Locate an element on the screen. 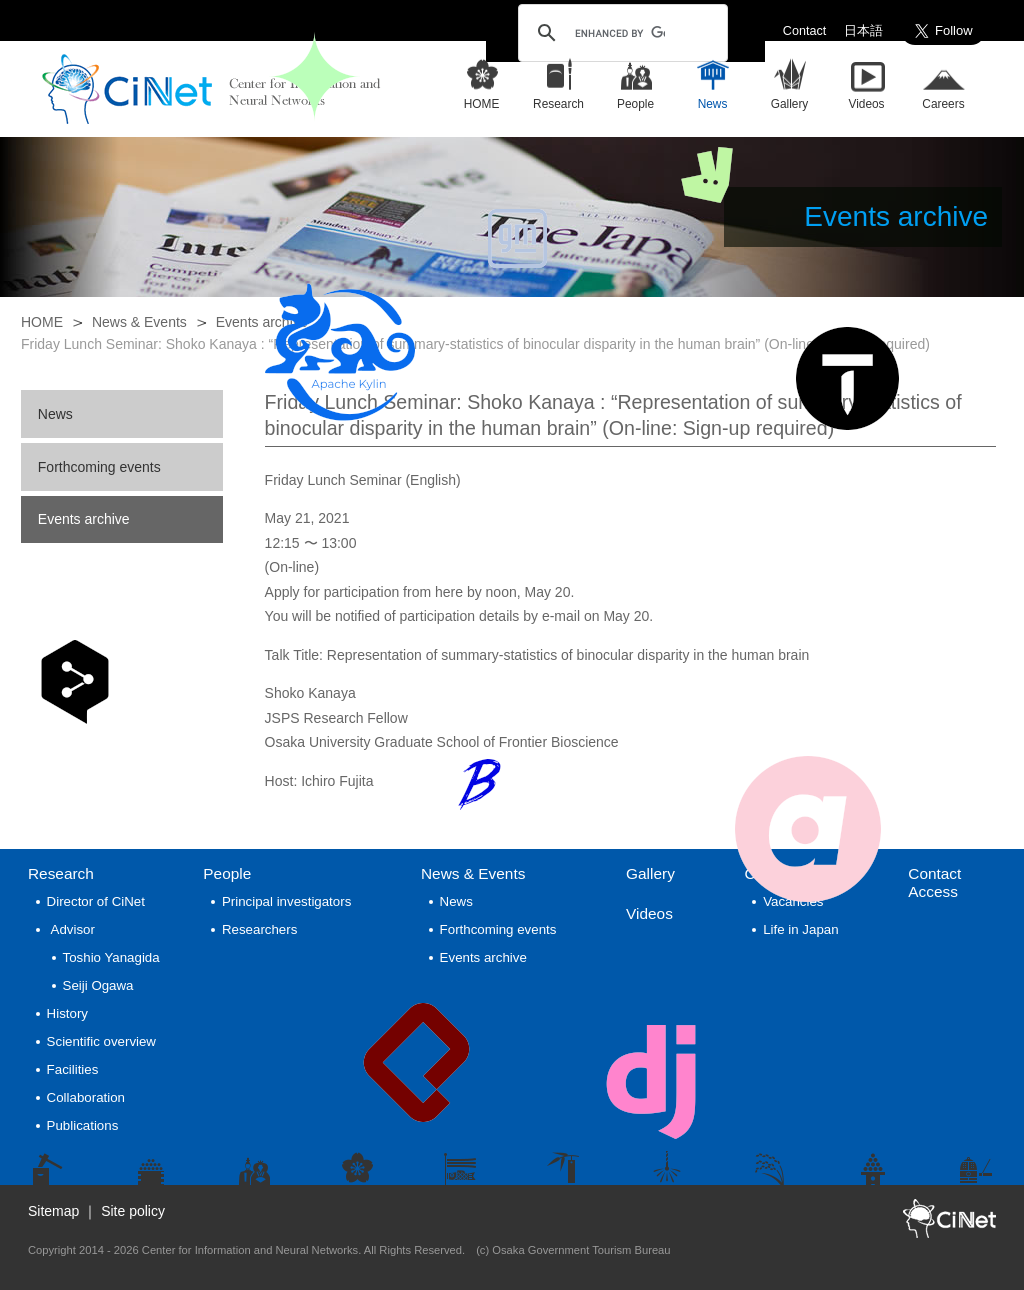 The height and width of the screenshot is (1290, 1024). open Google Gemini AI assistant is located at coordinates (314, 76).